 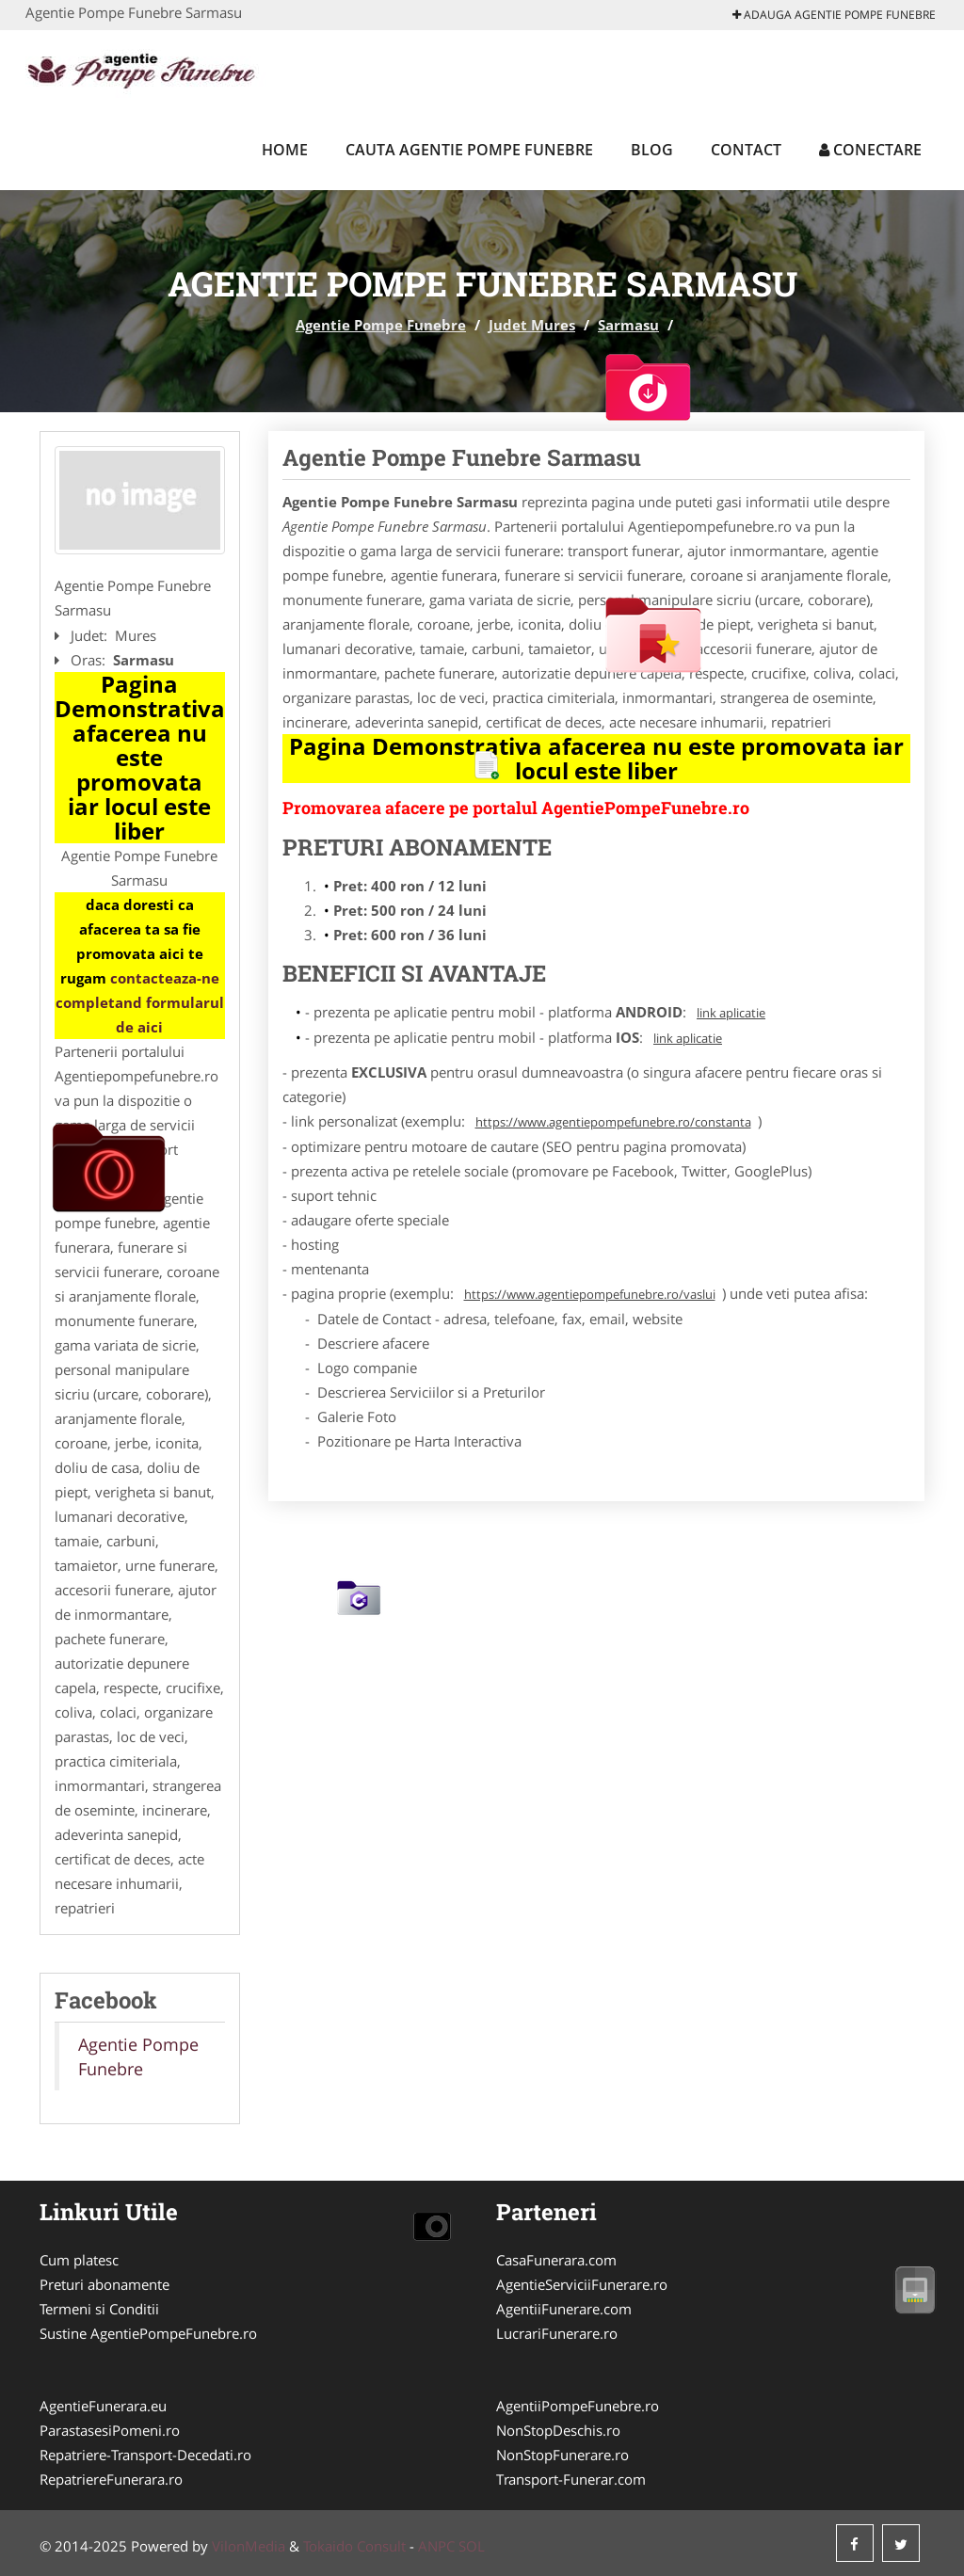 I want to click on ipod shuffle device in sidebar, so click(x=432, y=2225).